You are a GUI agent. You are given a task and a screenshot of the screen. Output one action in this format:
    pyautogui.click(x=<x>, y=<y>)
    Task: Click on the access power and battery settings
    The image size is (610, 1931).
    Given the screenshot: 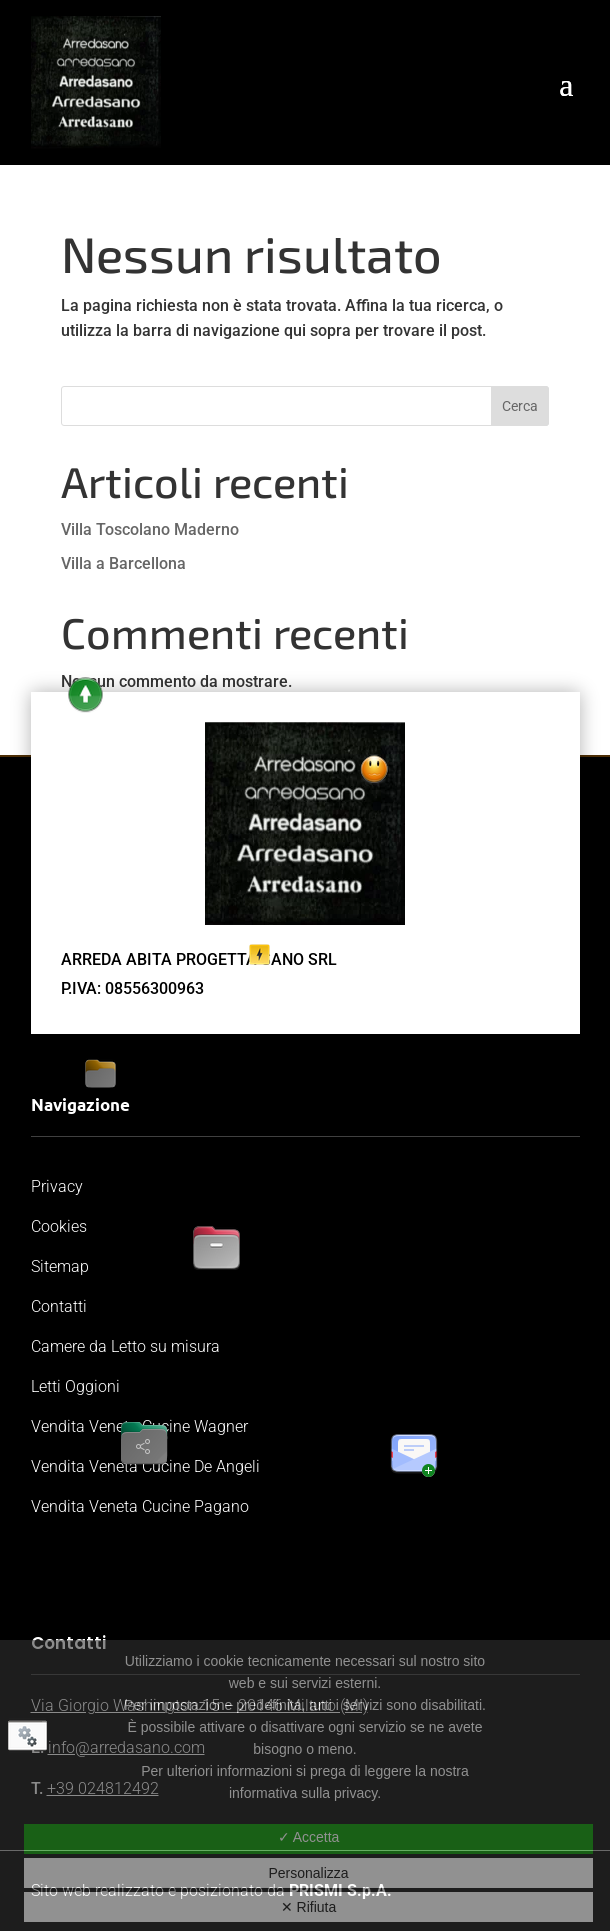 What is the action you would take?
    pyautogui.click(x=259, y=954)
    